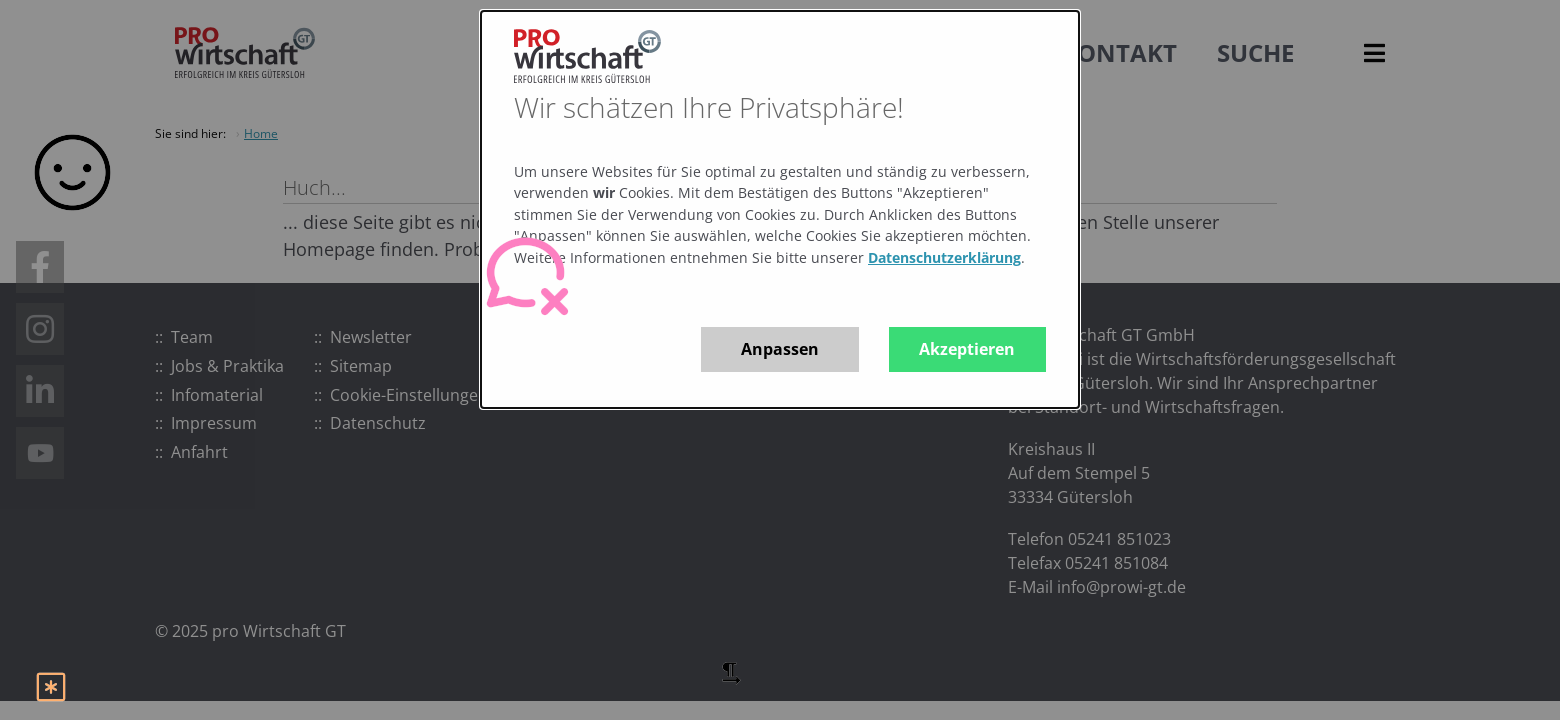  Describe the element at coordinates (525, 272) in the screenshot. I see `delete a conversation or message` at that location.